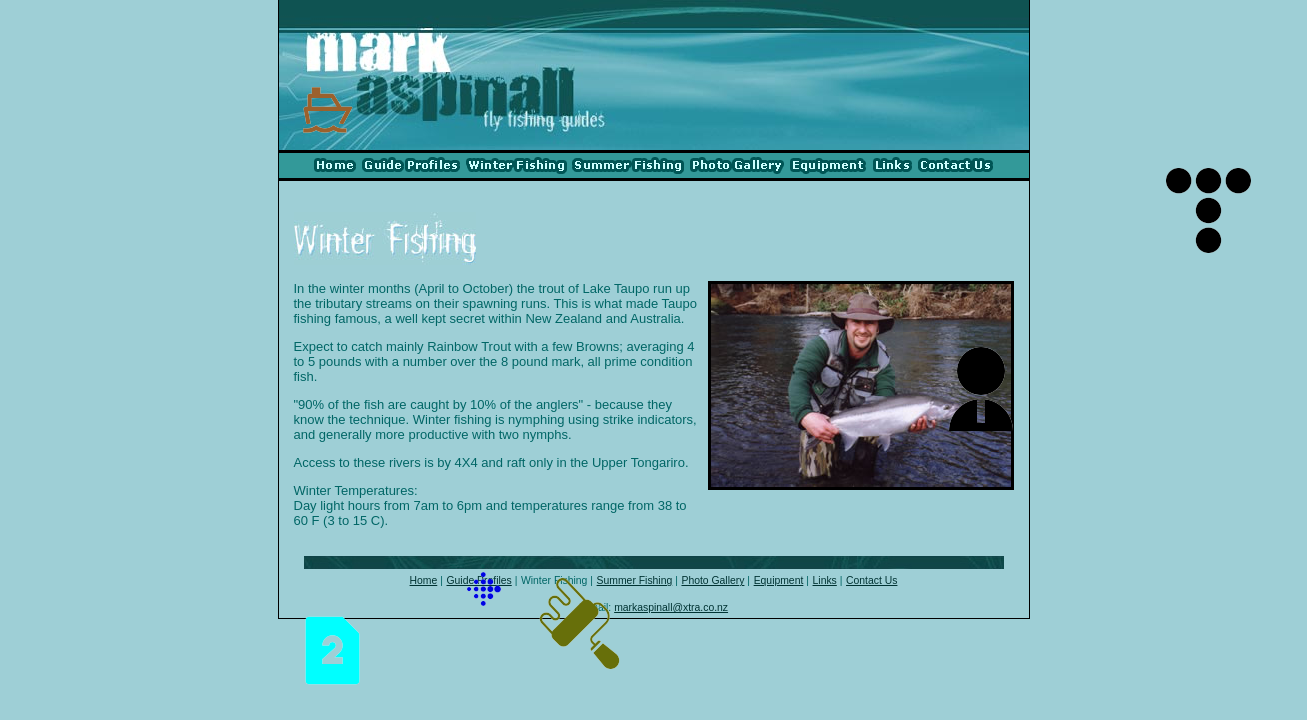 The height and width of the screenshot is (720, 1307). What do you see at coordinates (579, 623) in the screenshot?
I see `renovate dependency automation service` at bounding box center [579, 623].